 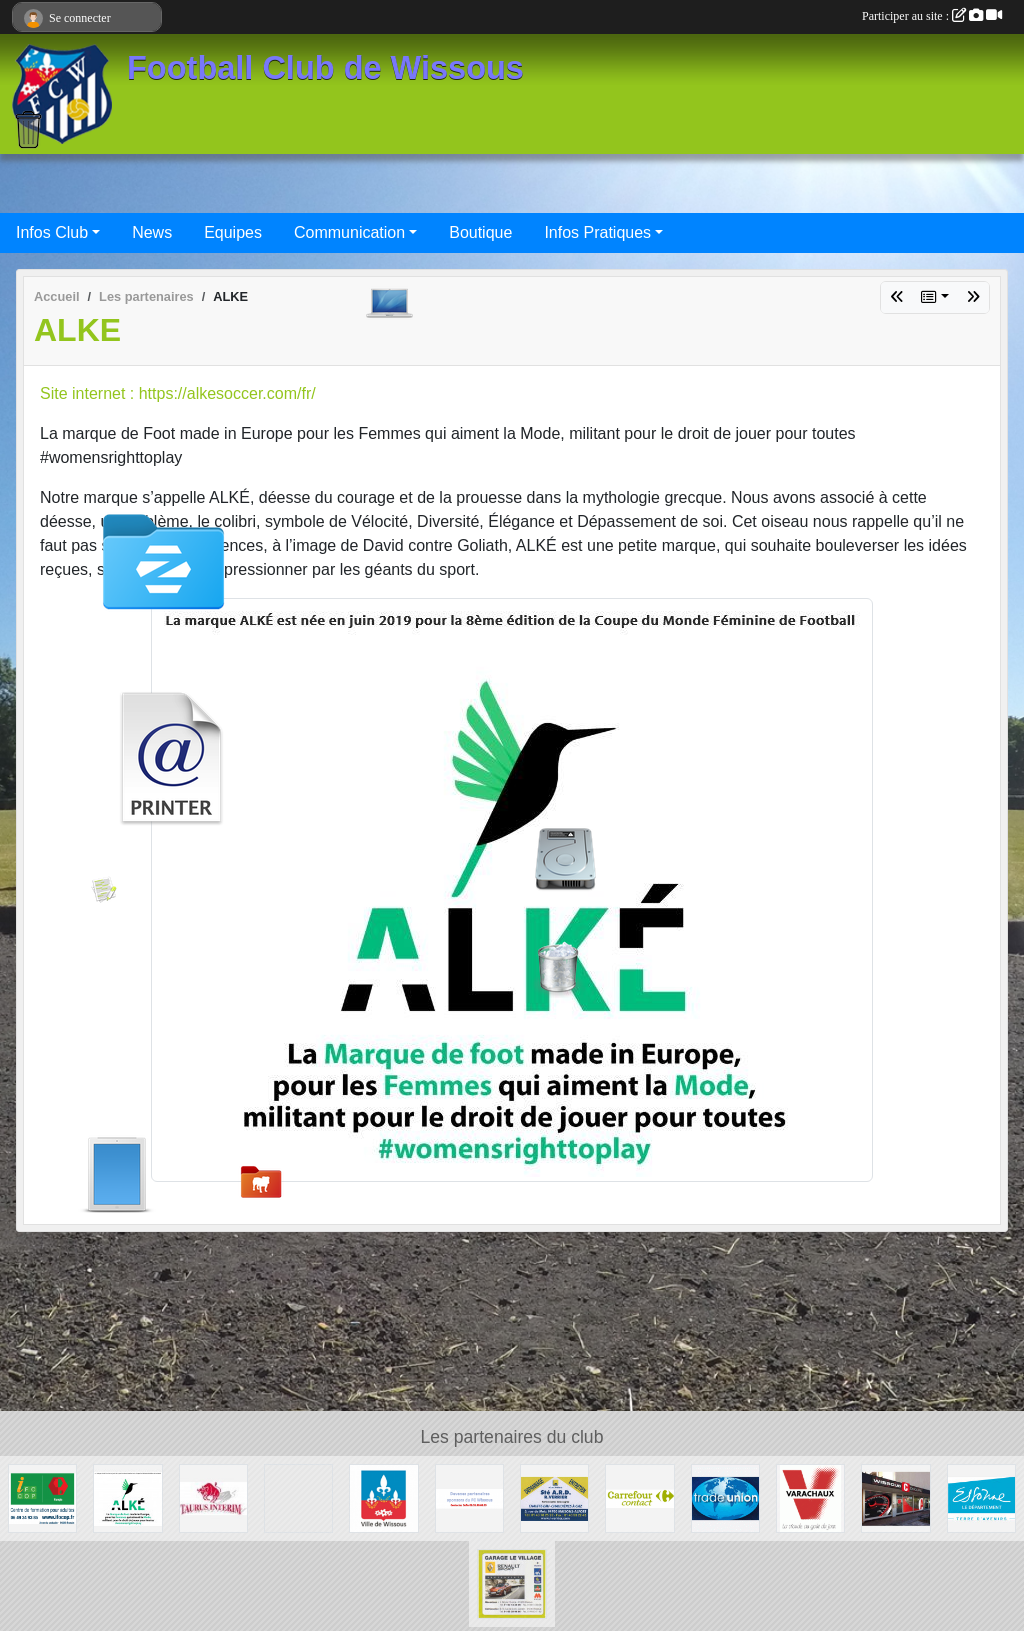 What do you see at coordinates (28, 129) in the screenshot?
I see `access deleted emails in mail sidebar` at bounding box center [28, 129].